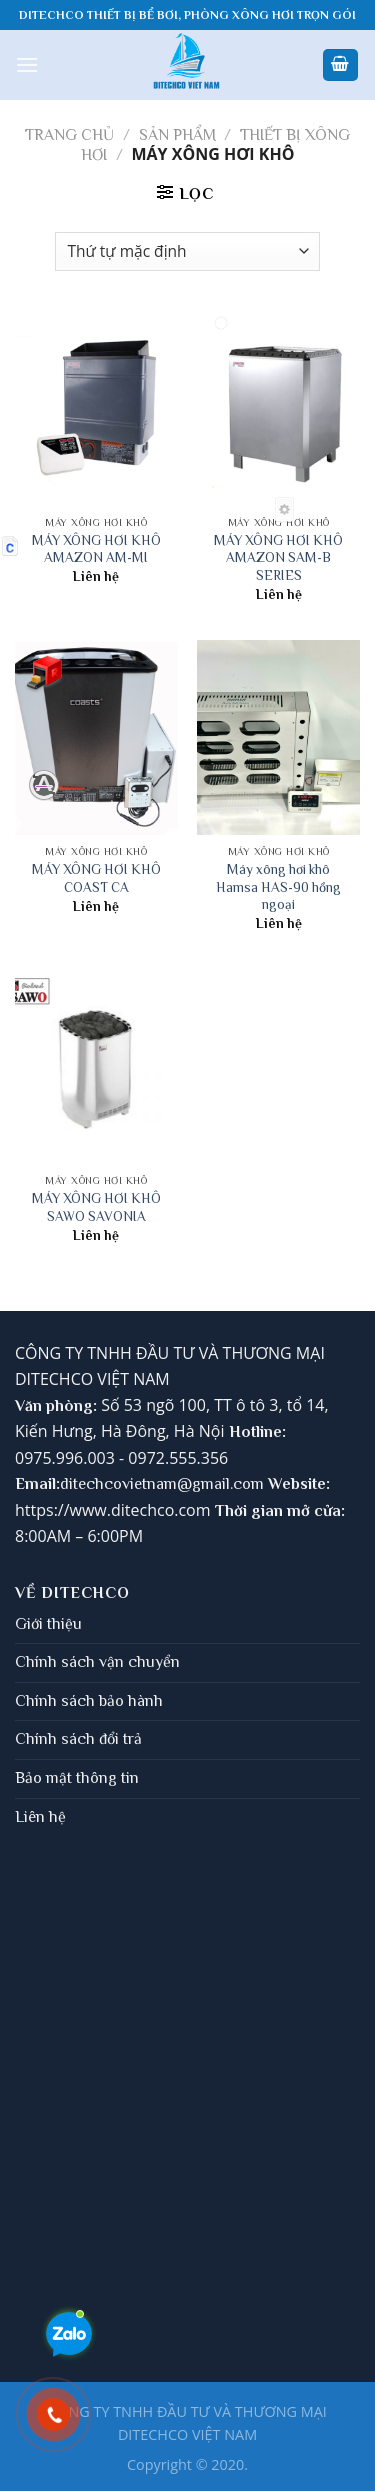  What do you see at coordinates (10, 546) in the screenshot?
I see `a C programming language source code file` at bounding box center [10, 546].